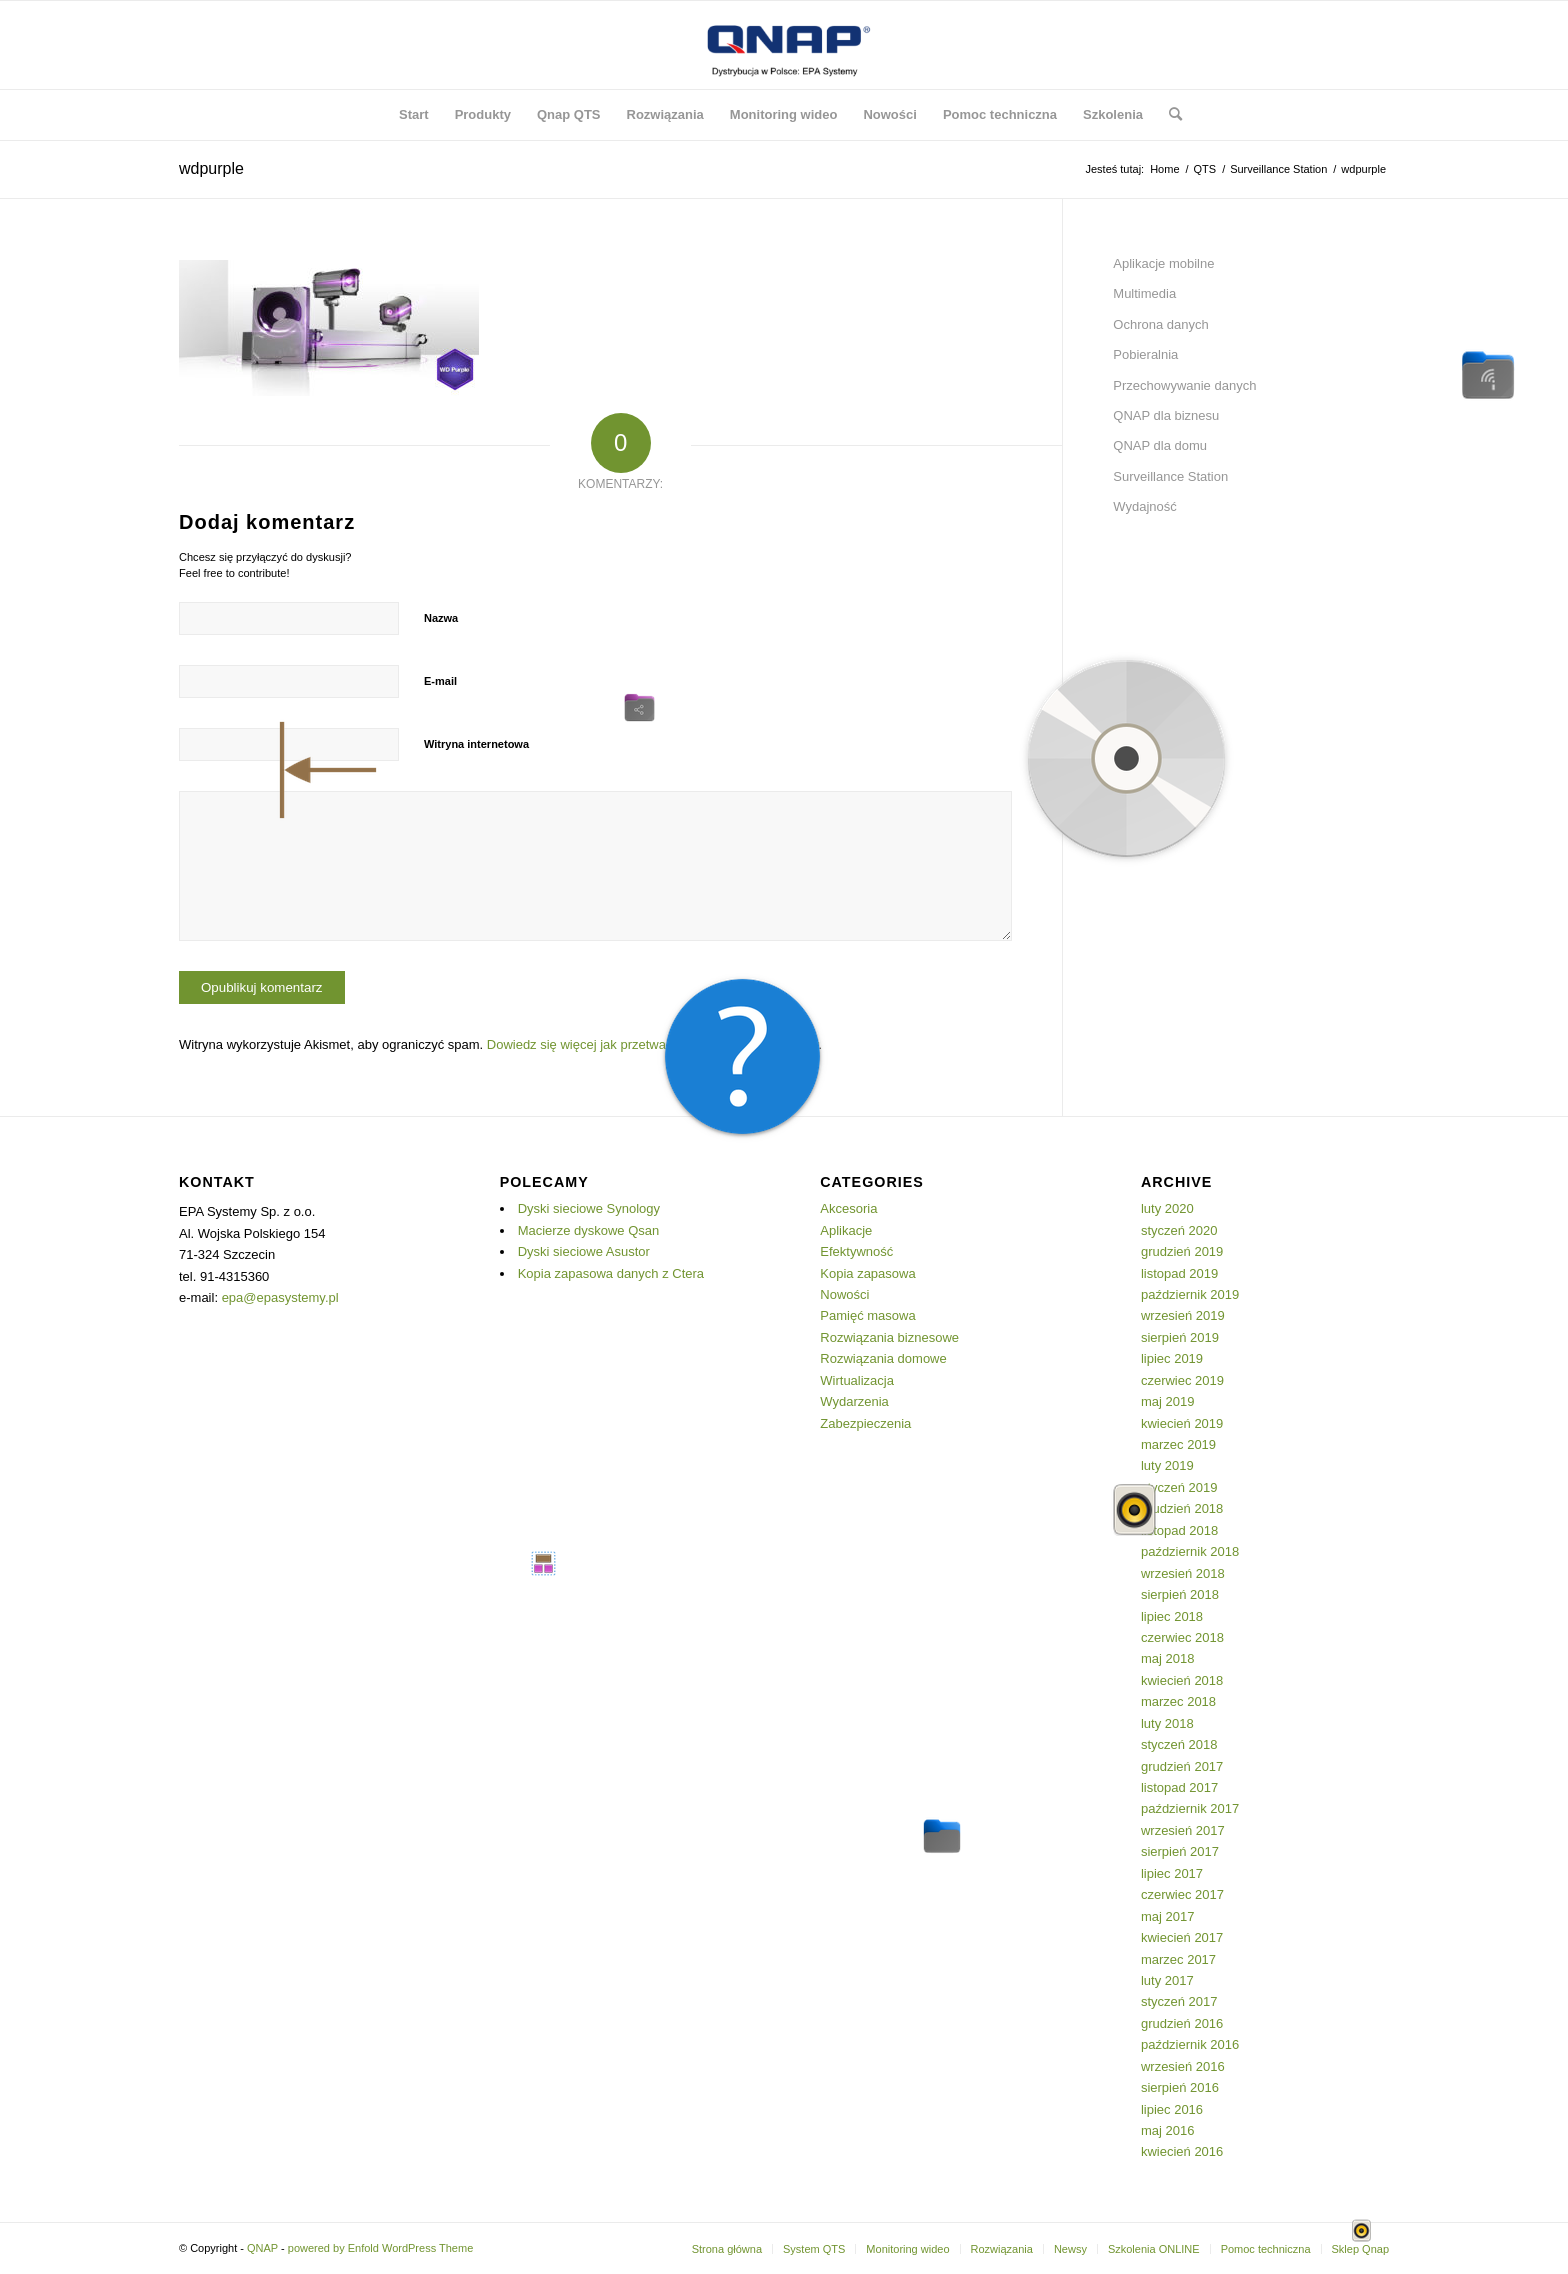 The height and width of the screenshot is (2274, 1568). What do you see at coordinates (639, 707) in the screenshot?
I see `access your public shared folder` at bounding box center [639, 707].